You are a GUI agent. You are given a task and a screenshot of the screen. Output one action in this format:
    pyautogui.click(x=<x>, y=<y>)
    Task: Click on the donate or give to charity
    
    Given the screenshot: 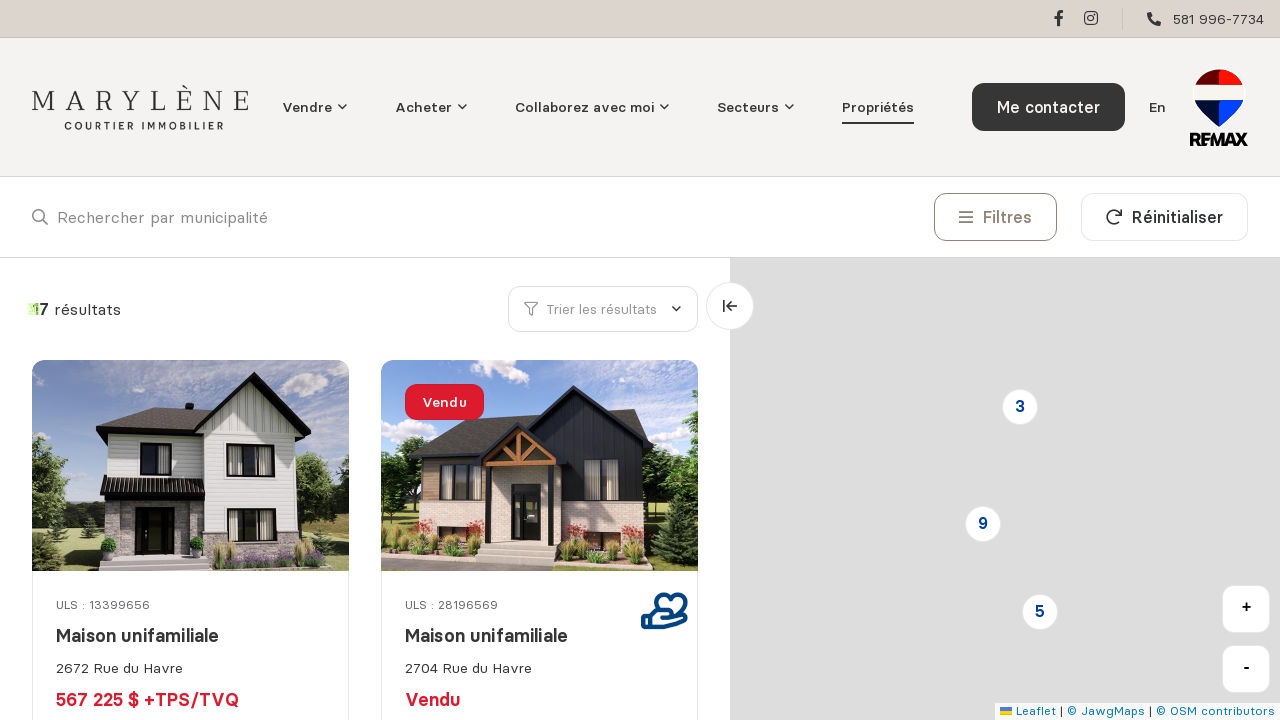 What is the action you would take?
    pyautogui.click(x=665, y=611)
    